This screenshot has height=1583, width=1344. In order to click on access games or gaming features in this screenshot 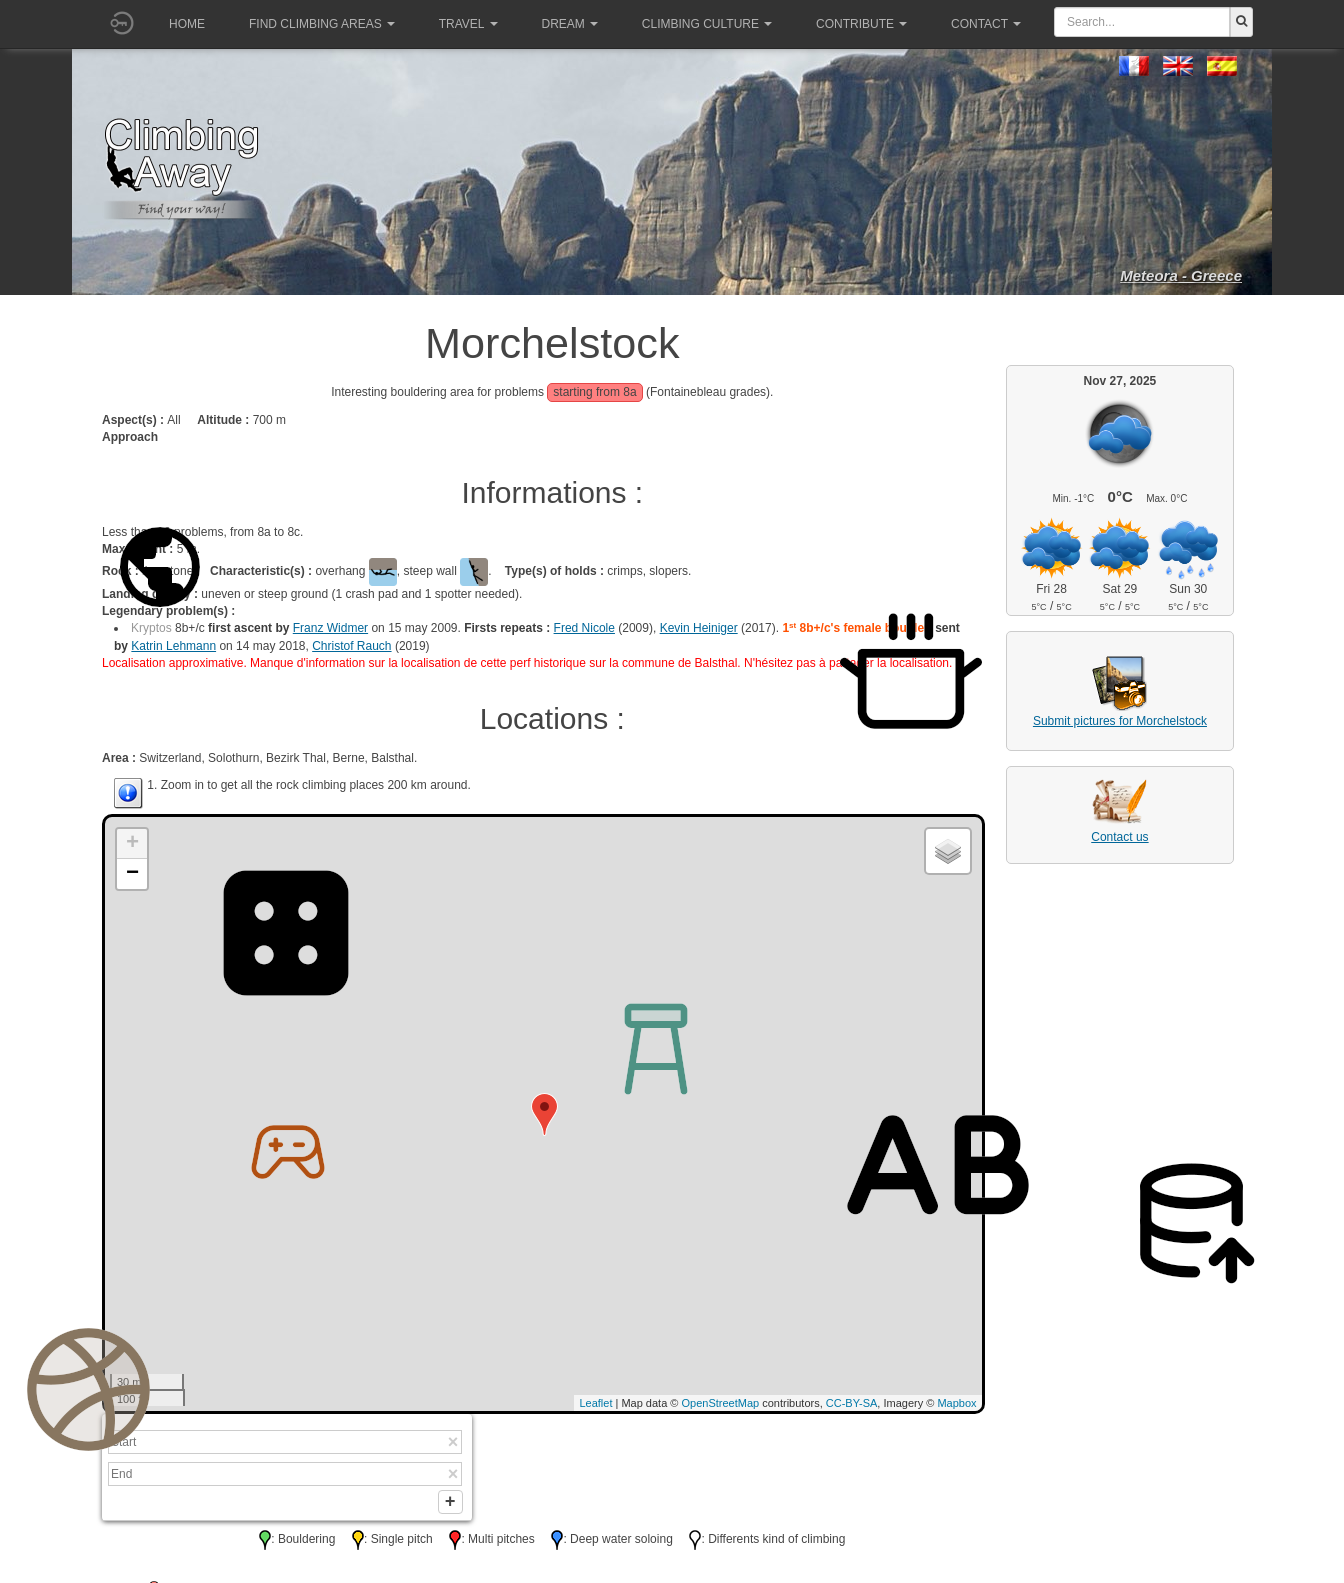, I will do `click(288, 1152)`.